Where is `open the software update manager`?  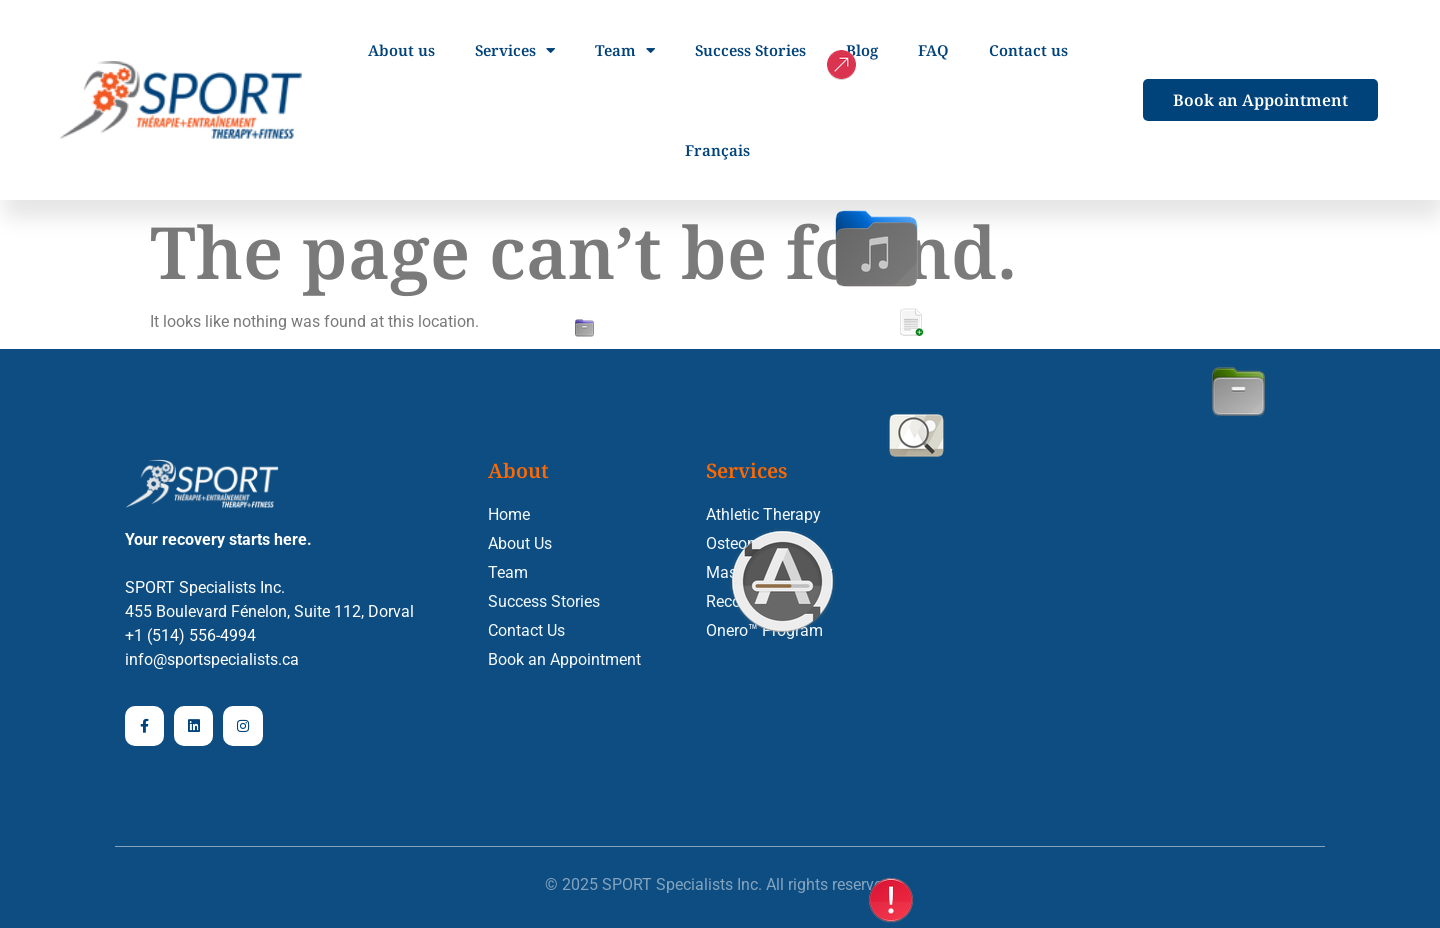 open the software update manager is located at coordinates (782, 581).